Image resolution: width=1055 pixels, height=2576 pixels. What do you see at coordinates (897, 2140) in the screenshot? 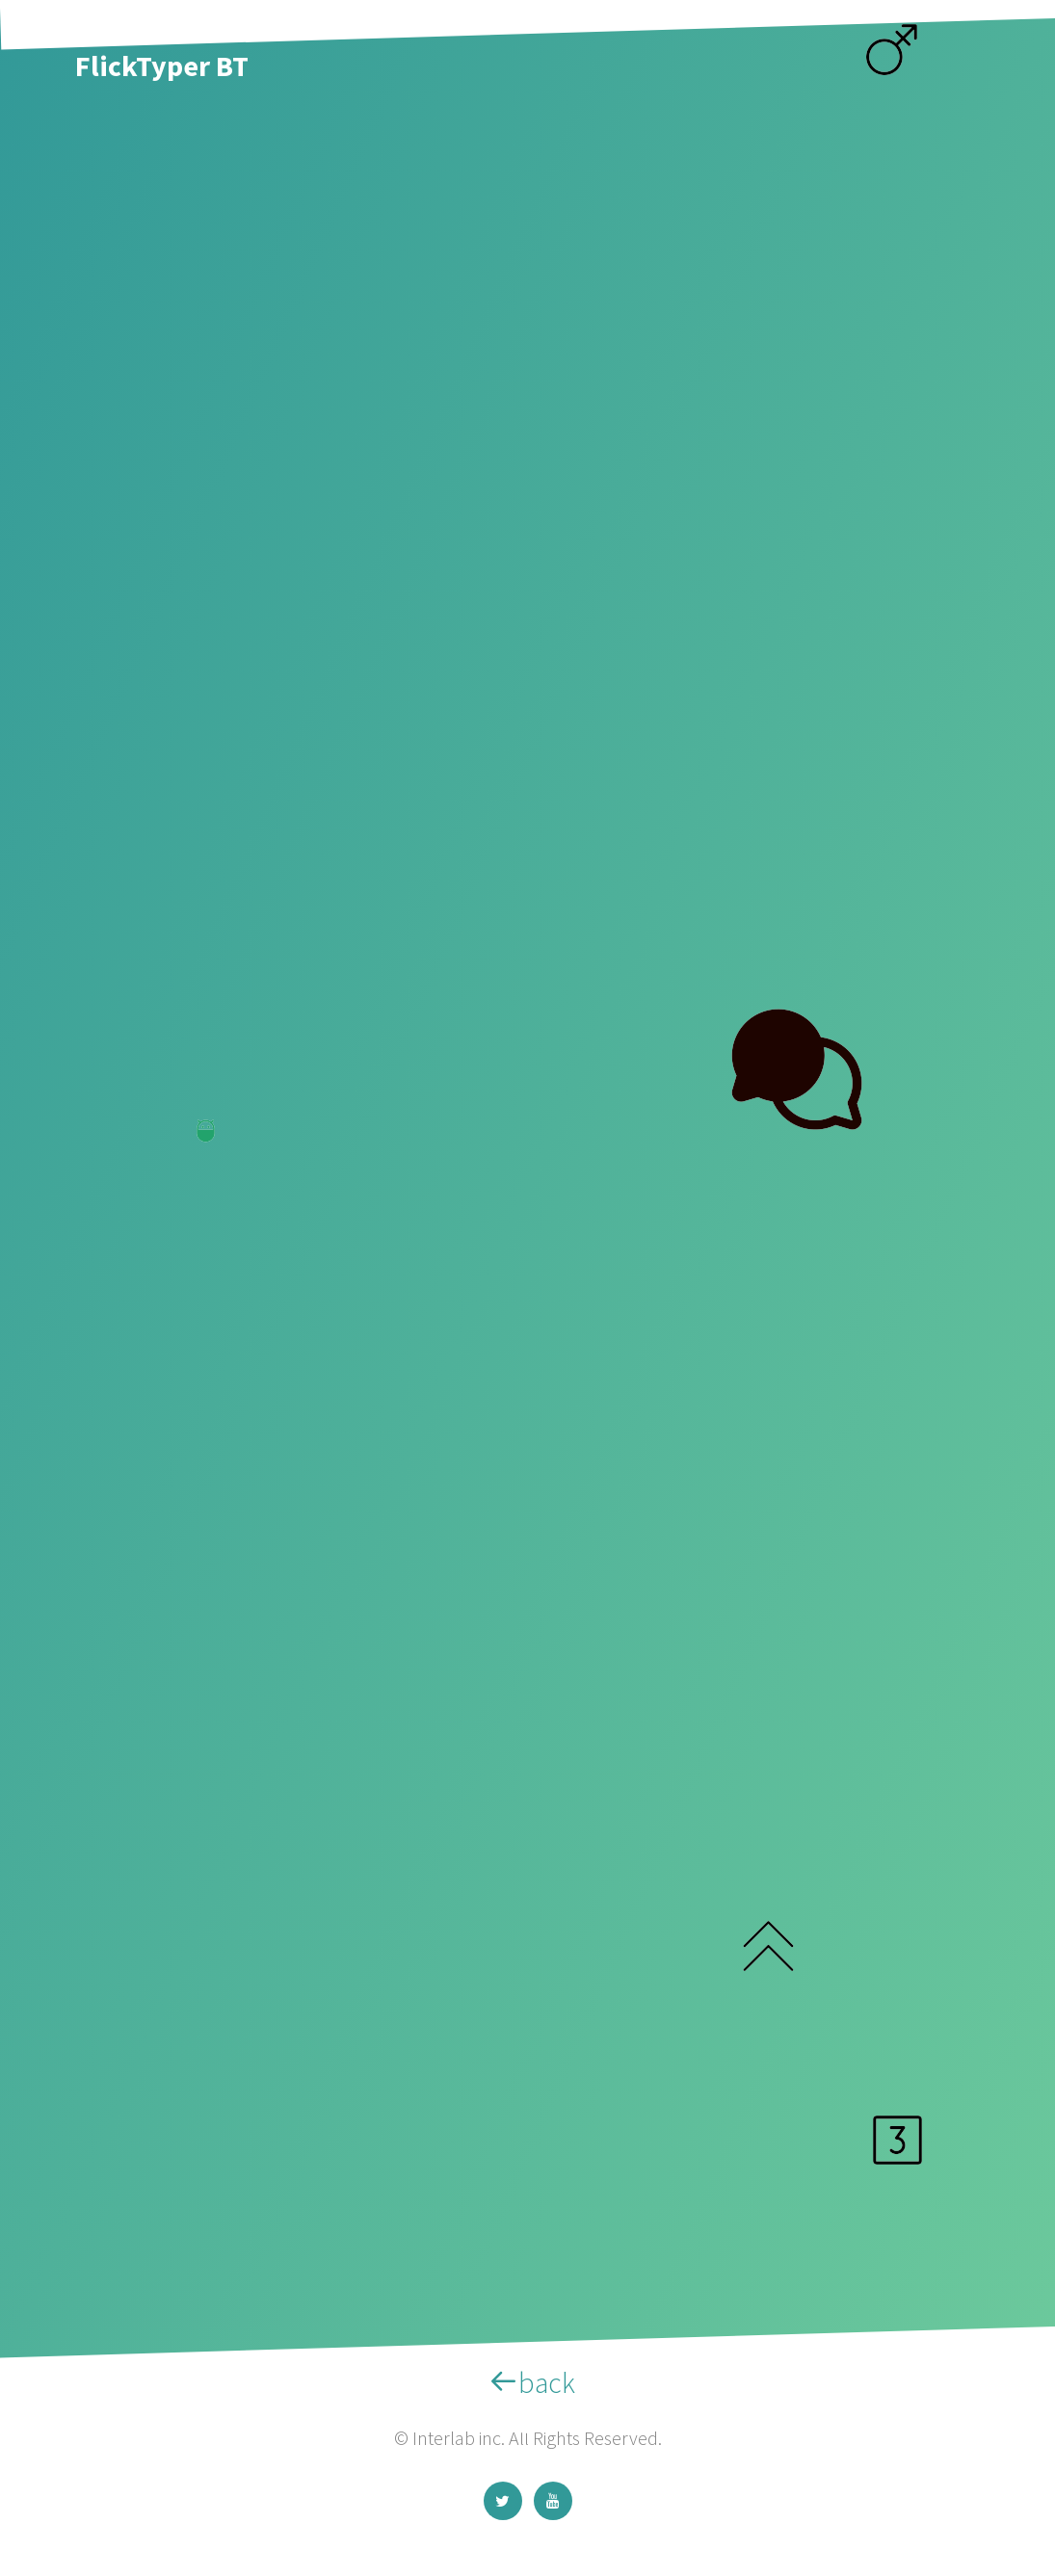
I see `step 3 in a numbered sequence or process` at bounding box center [897, 2140].